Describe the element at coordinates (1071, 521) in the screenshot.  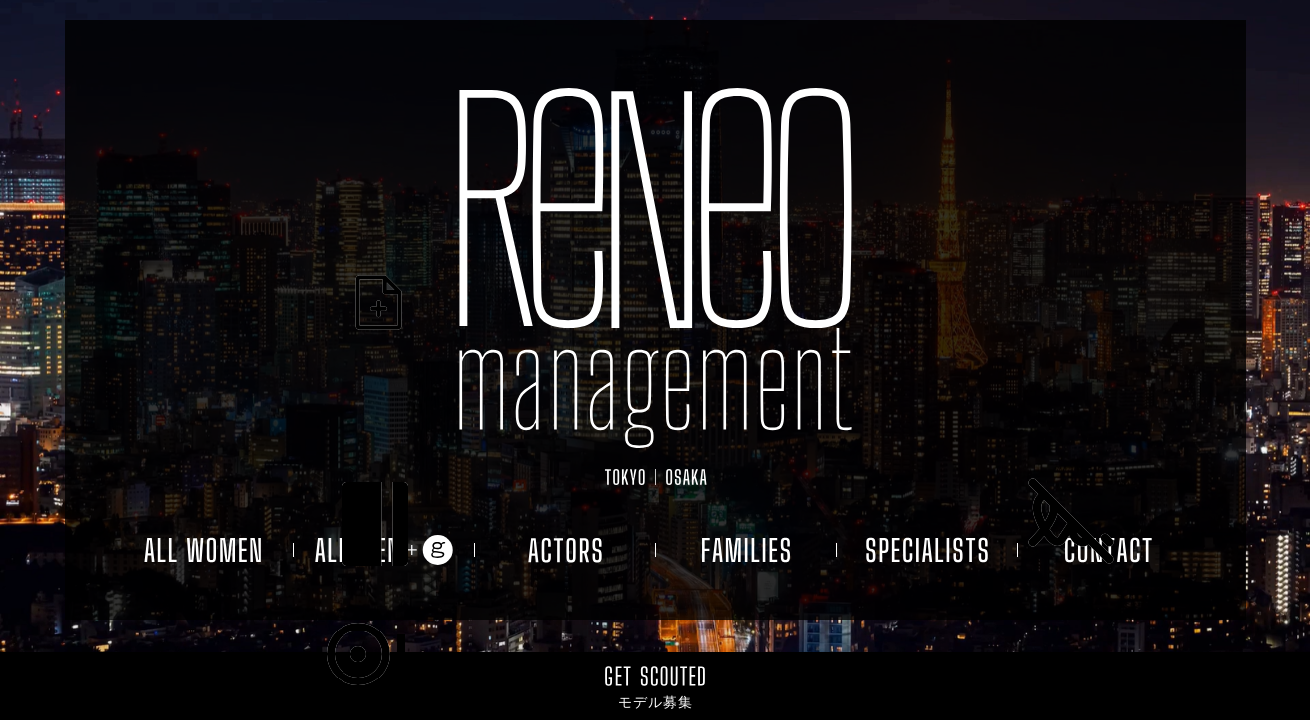
I see `signature feature disabled` at that location.